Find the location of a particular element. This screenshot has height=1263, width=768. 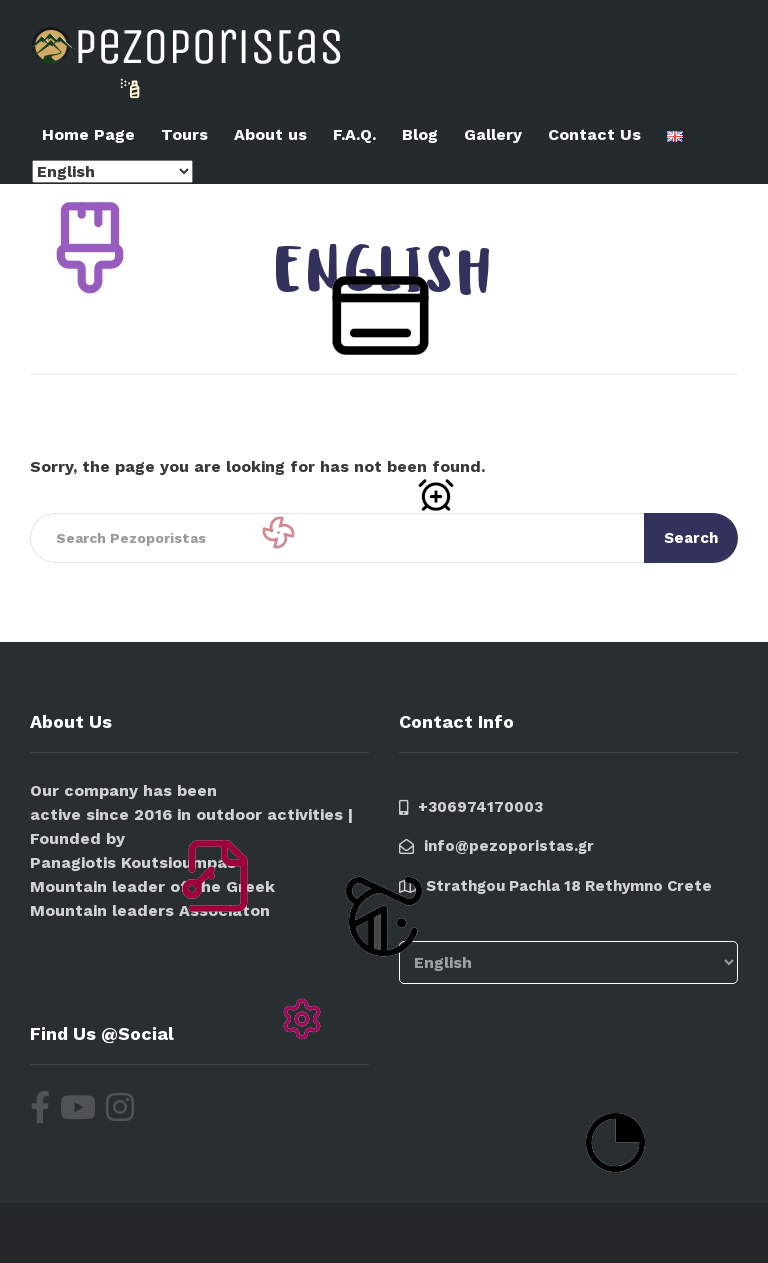

adjust fan or ventilation settings is located at coordinates (278, 532).